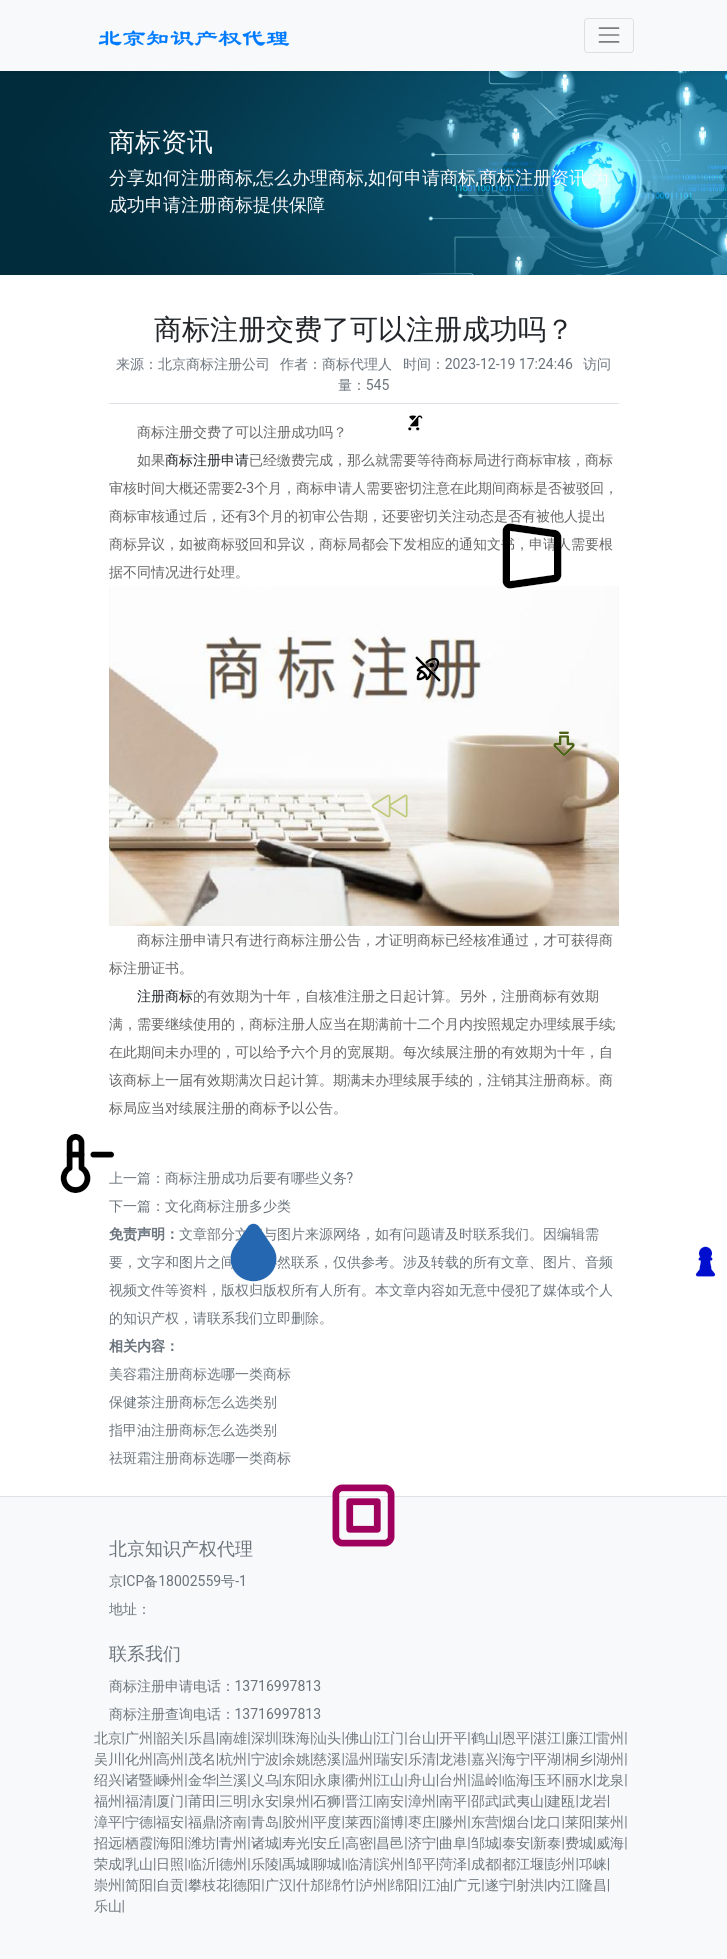 The height and width of the screenshot is (1959, 727). What do you see at coordinates (414, 422) in the screenshot?
I see `indicates stroller-friendly or family amenities available` at bounding box center [414, 422].